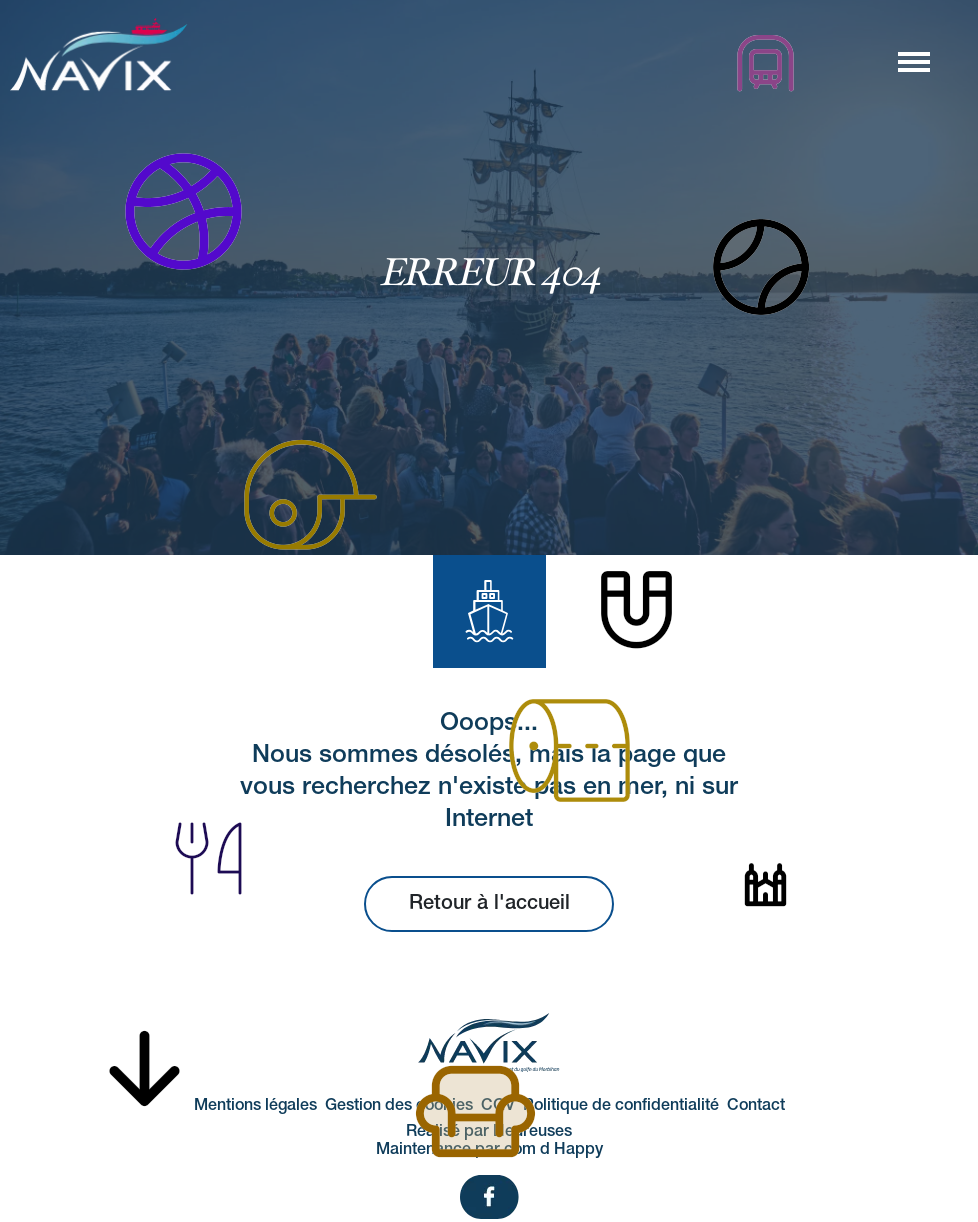 This screenshot has width=978, height=1222. What do you see at coordinates (761, 267) in the screenshot?
I see `access tennis or sports-related content` at bounding box center [761, 267].